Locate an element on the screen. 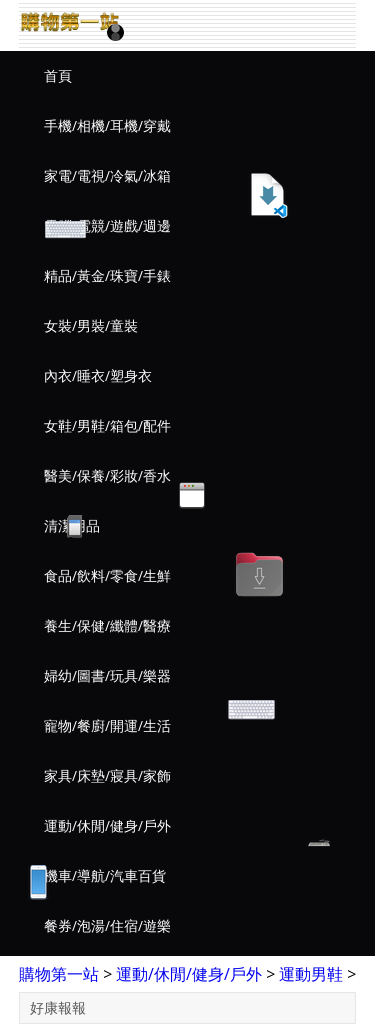 Image resolution: width=375 pixels, height=1028 pixels. indicates a connected iPod Touch device is located at coordinates (38, 882).